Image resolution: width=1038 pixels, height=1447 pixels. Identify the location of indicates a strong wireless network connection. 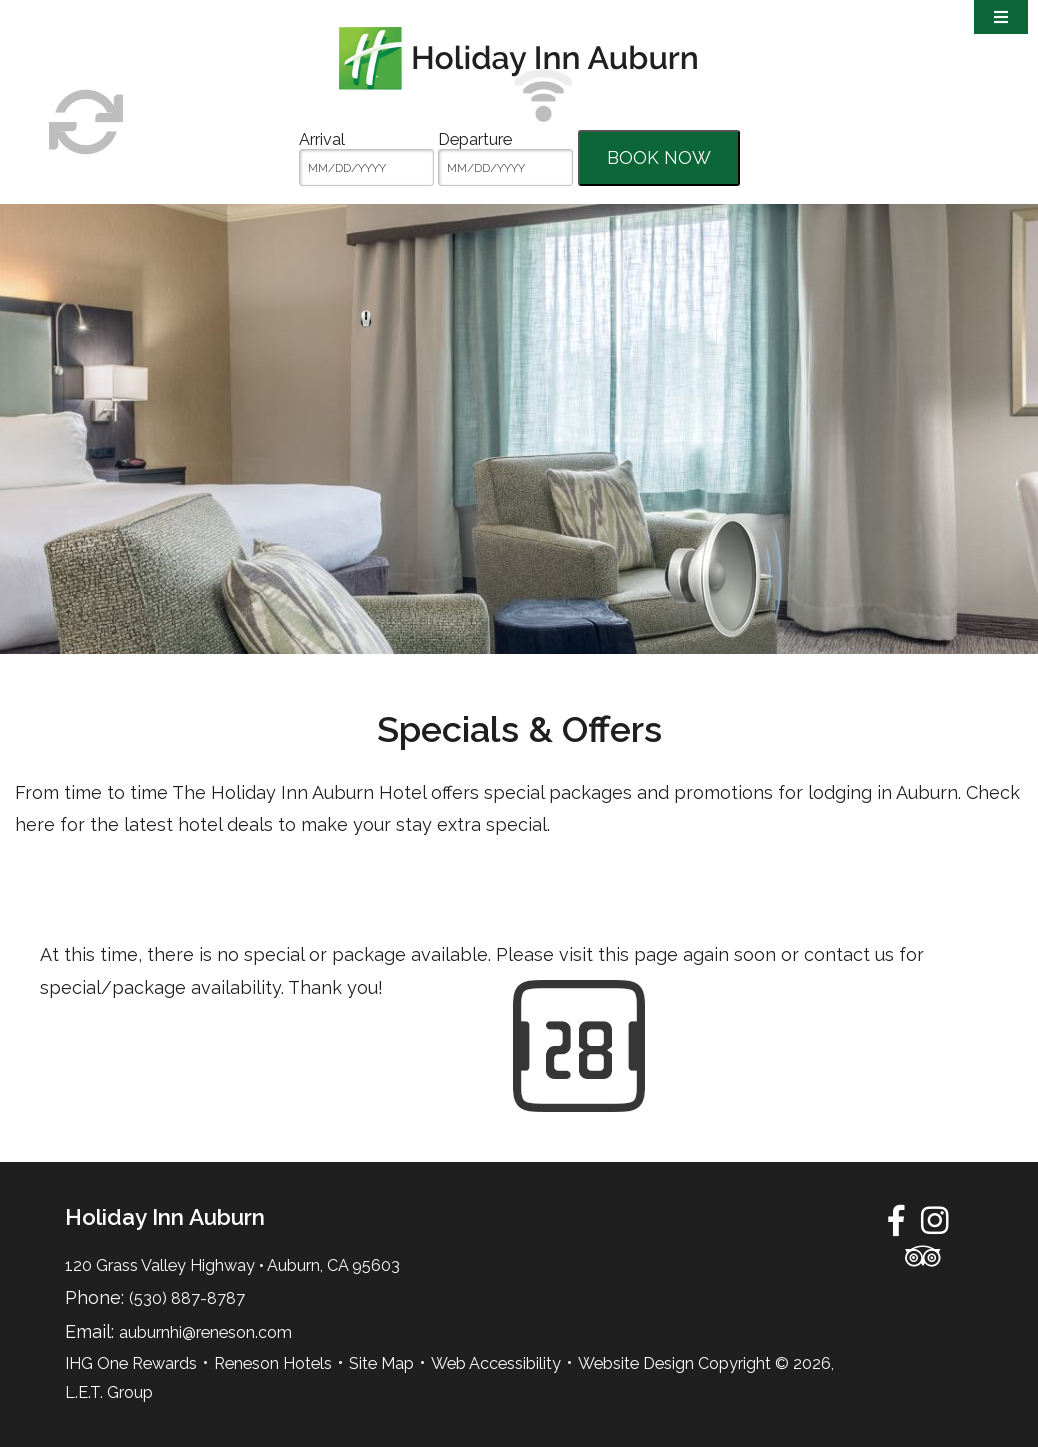
(543, 93).